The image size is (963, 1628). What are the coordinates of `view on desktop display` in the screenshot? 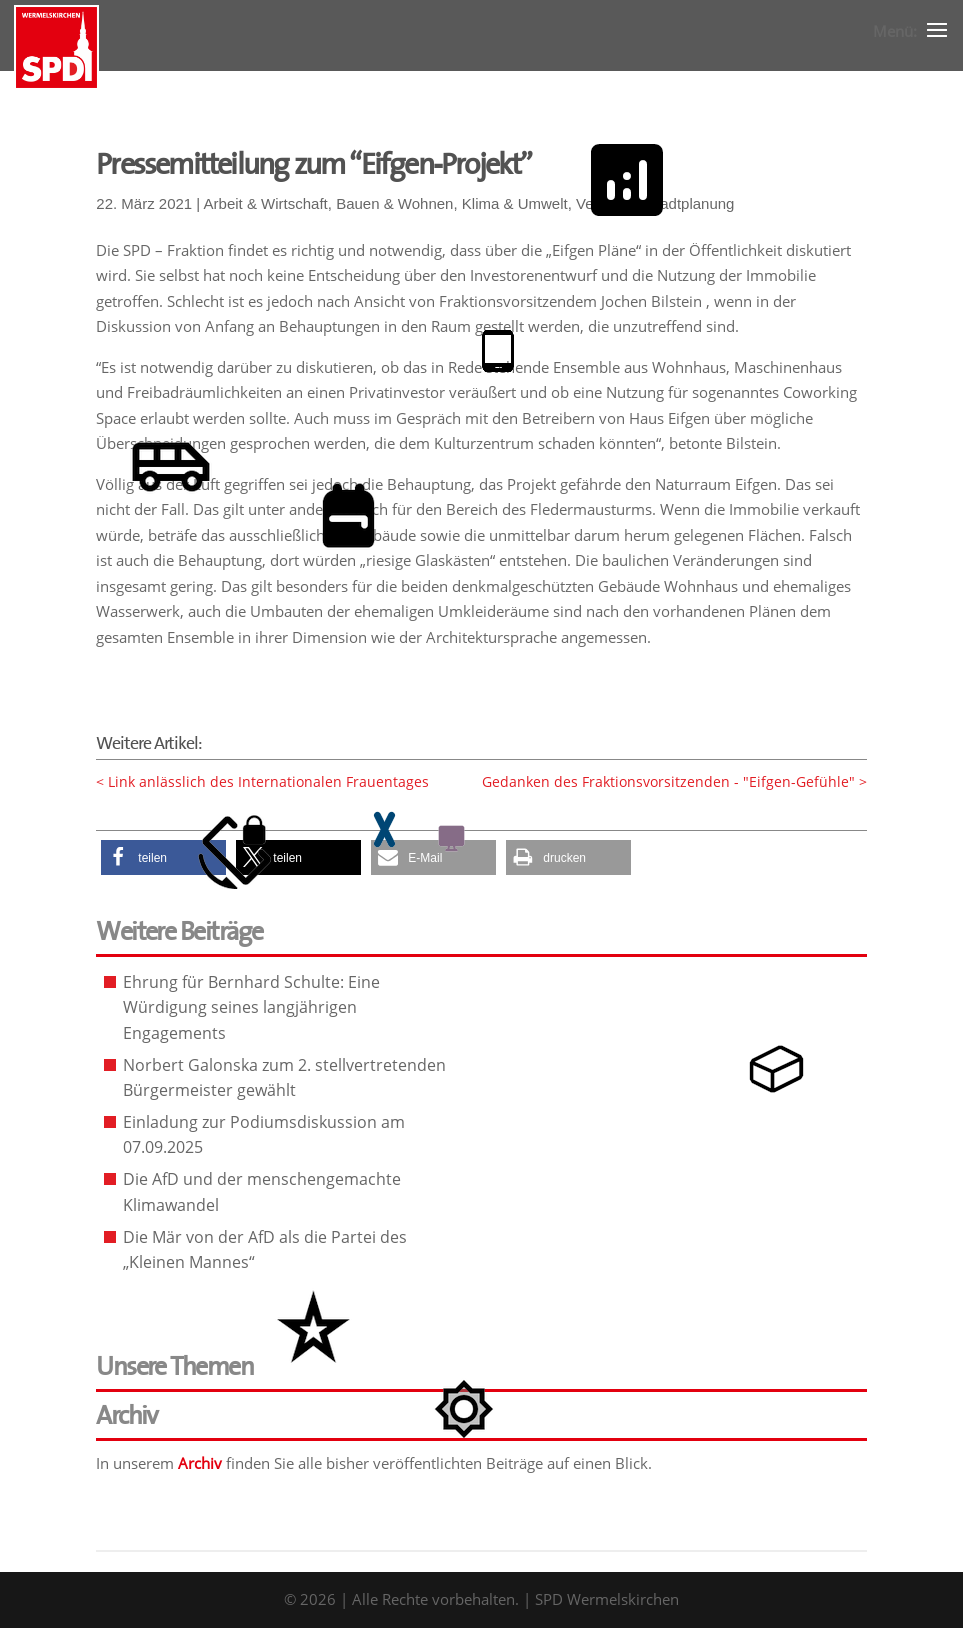 It's located at (451, 838).